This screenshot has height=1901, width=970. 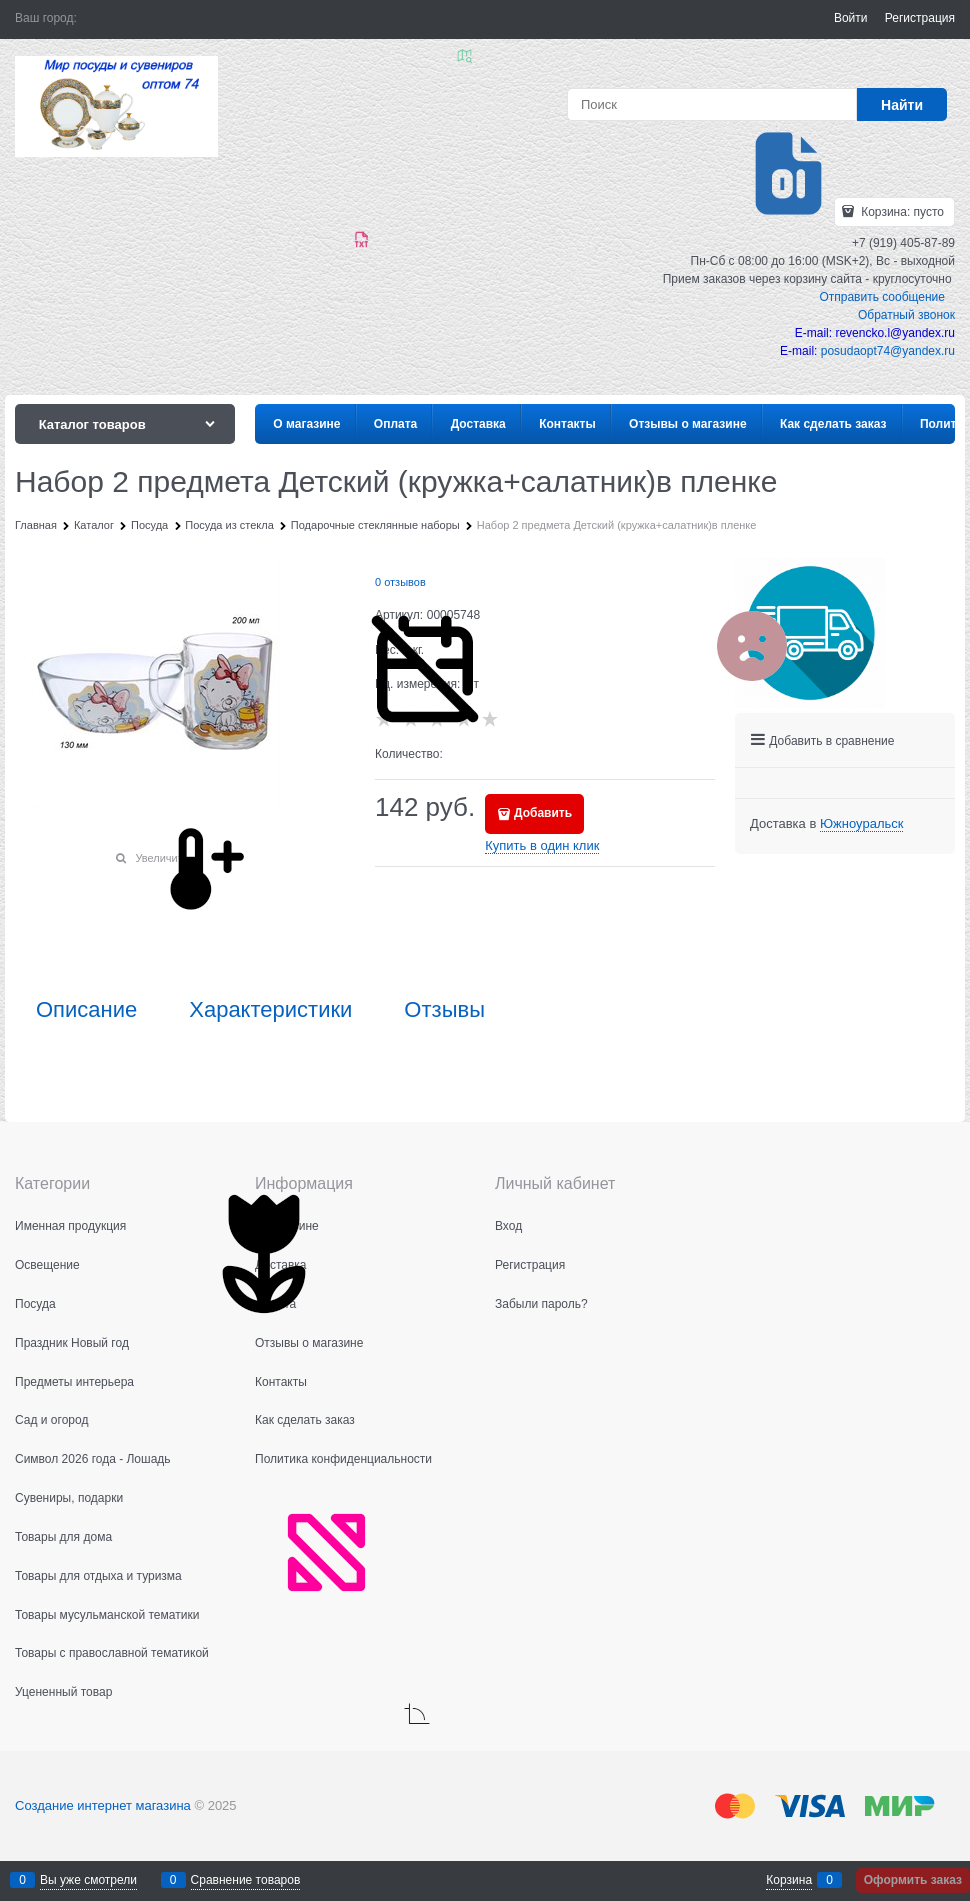 What do you see at coordinates (264, 1254) in the screenshot?
I see `enable macro or close-up camera mode` at bounding box center [264, 1254].